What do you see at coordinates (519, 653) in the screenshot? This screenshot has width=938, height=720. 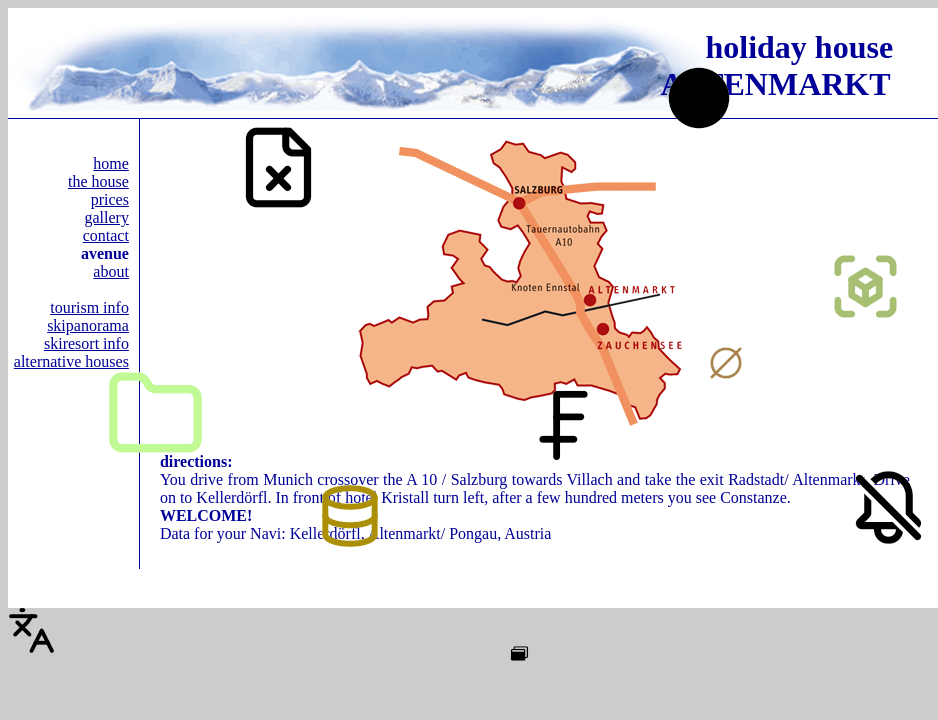 I see `view open browser windows` at bounding box center [519, 653].